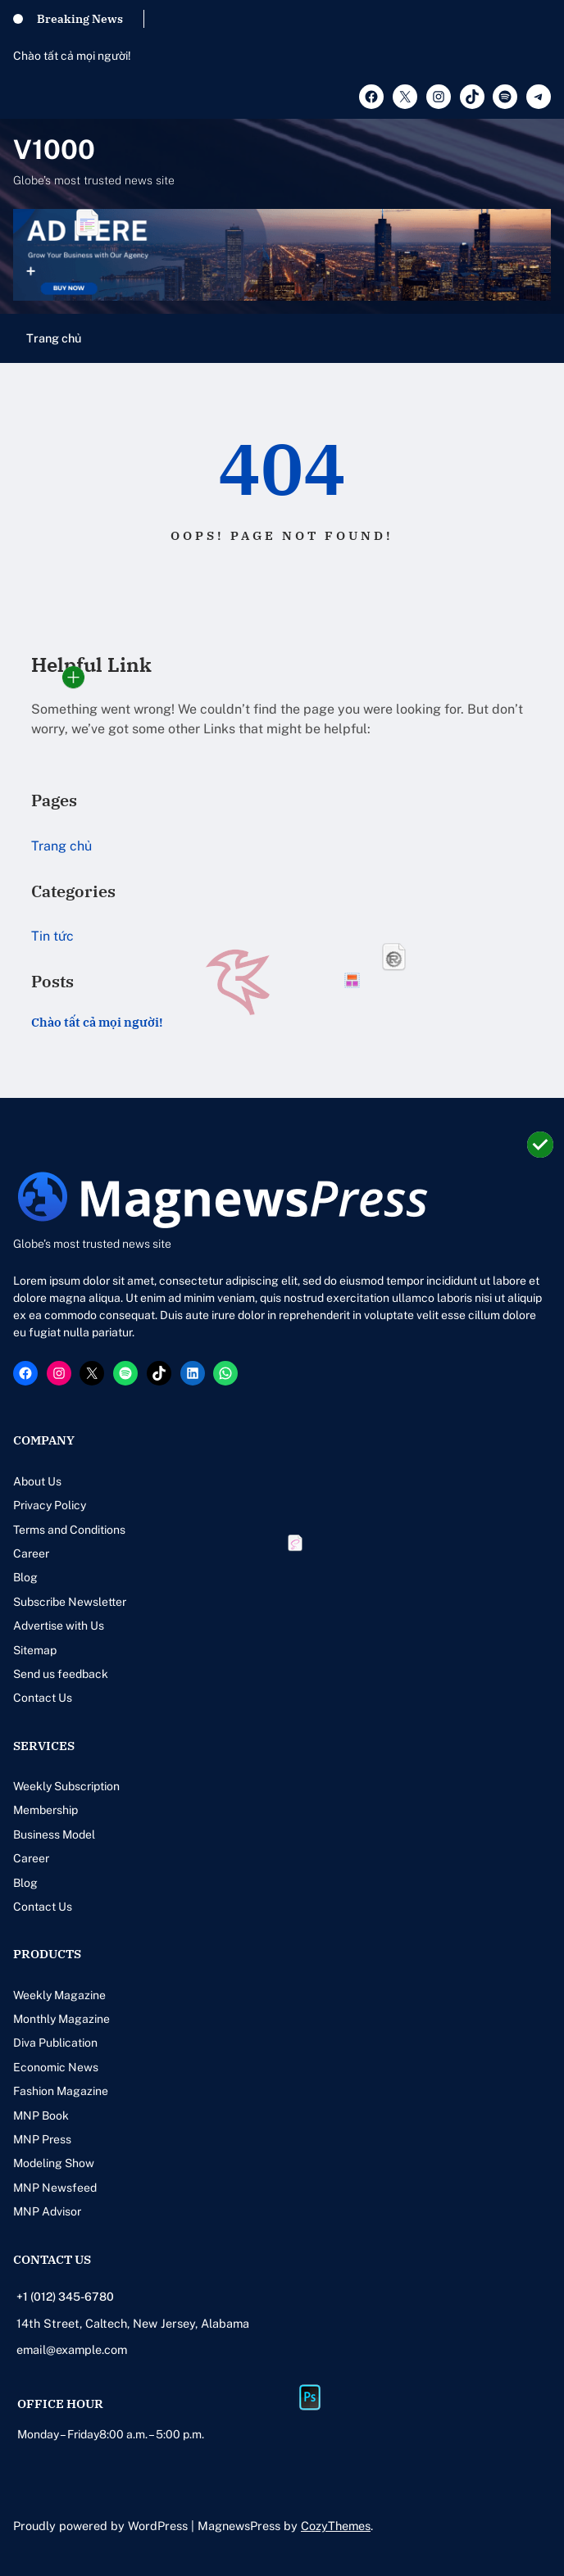 The image size is (564, 2576). Describe the element at coordinates (393, 956) in the screenshot. I see `a rust programming language source file` at that location.